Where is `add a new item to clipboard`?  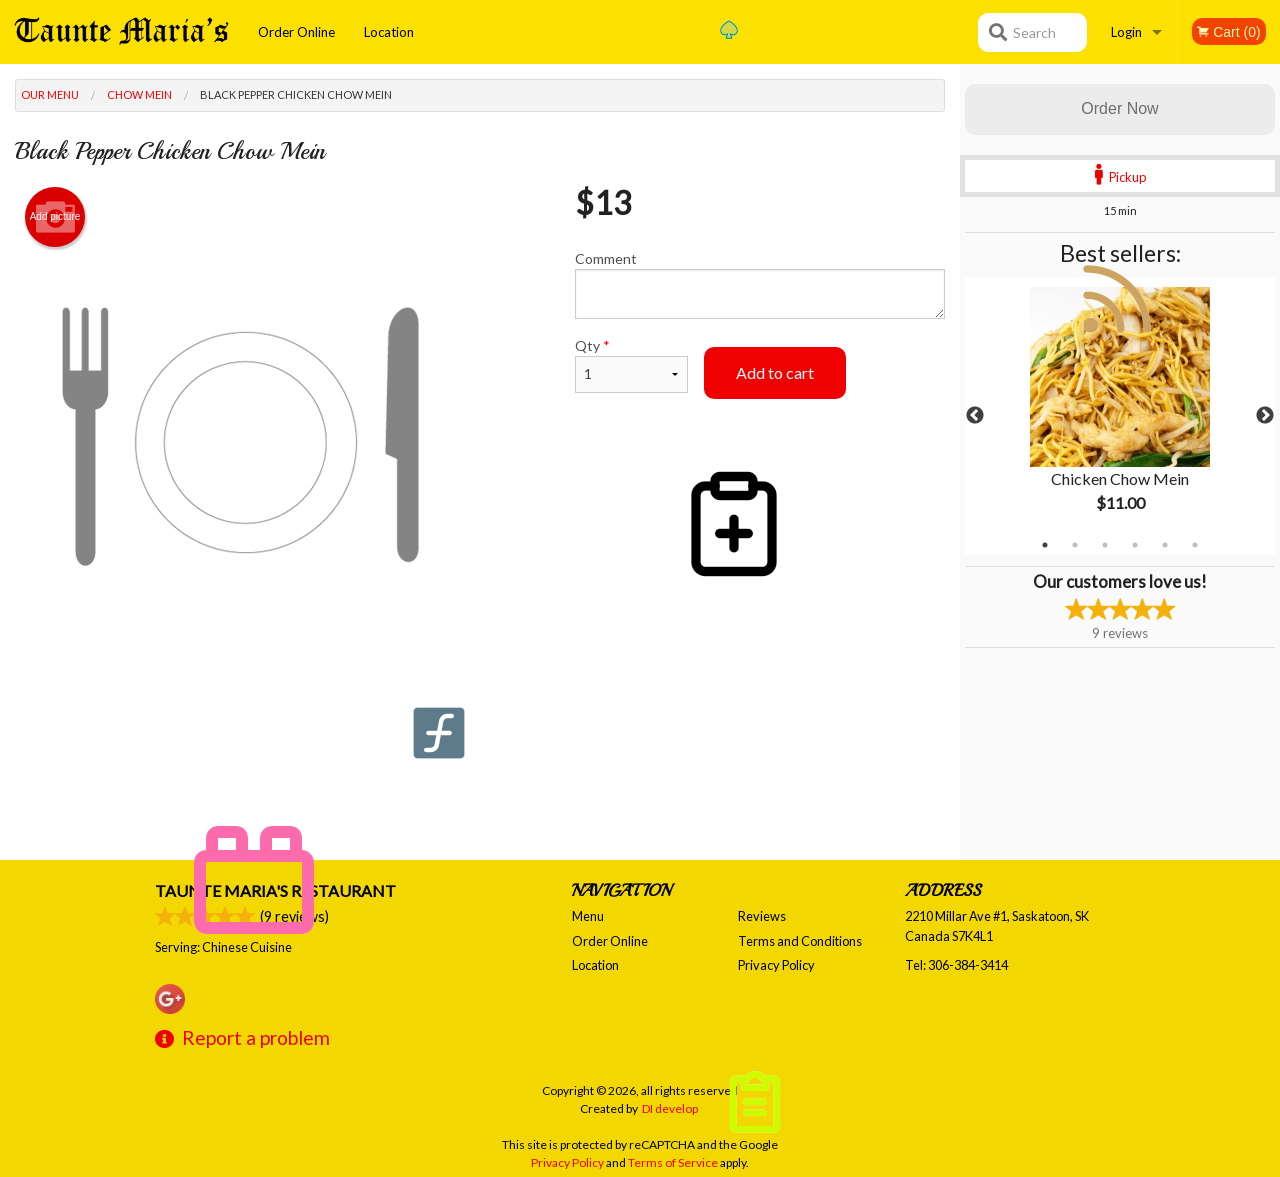 add a new item to clipboard is located at coordinates (734, 524).